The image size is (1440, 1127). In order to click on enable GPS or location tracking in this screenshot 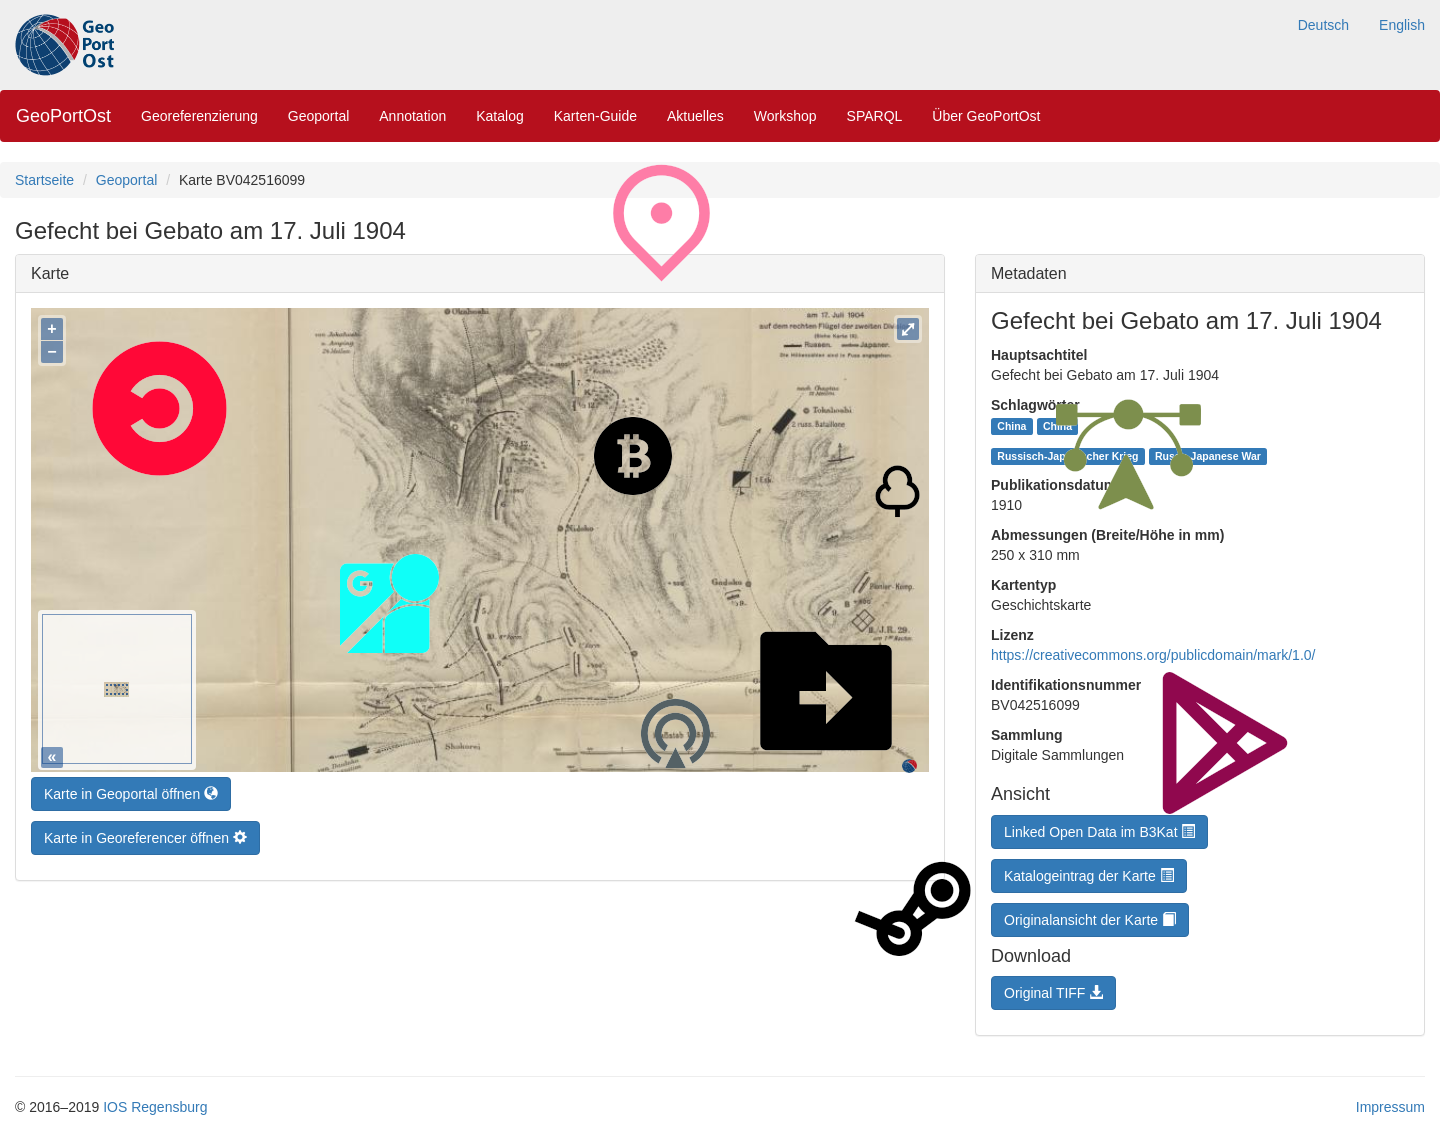, I will do `click(675, 733)`.